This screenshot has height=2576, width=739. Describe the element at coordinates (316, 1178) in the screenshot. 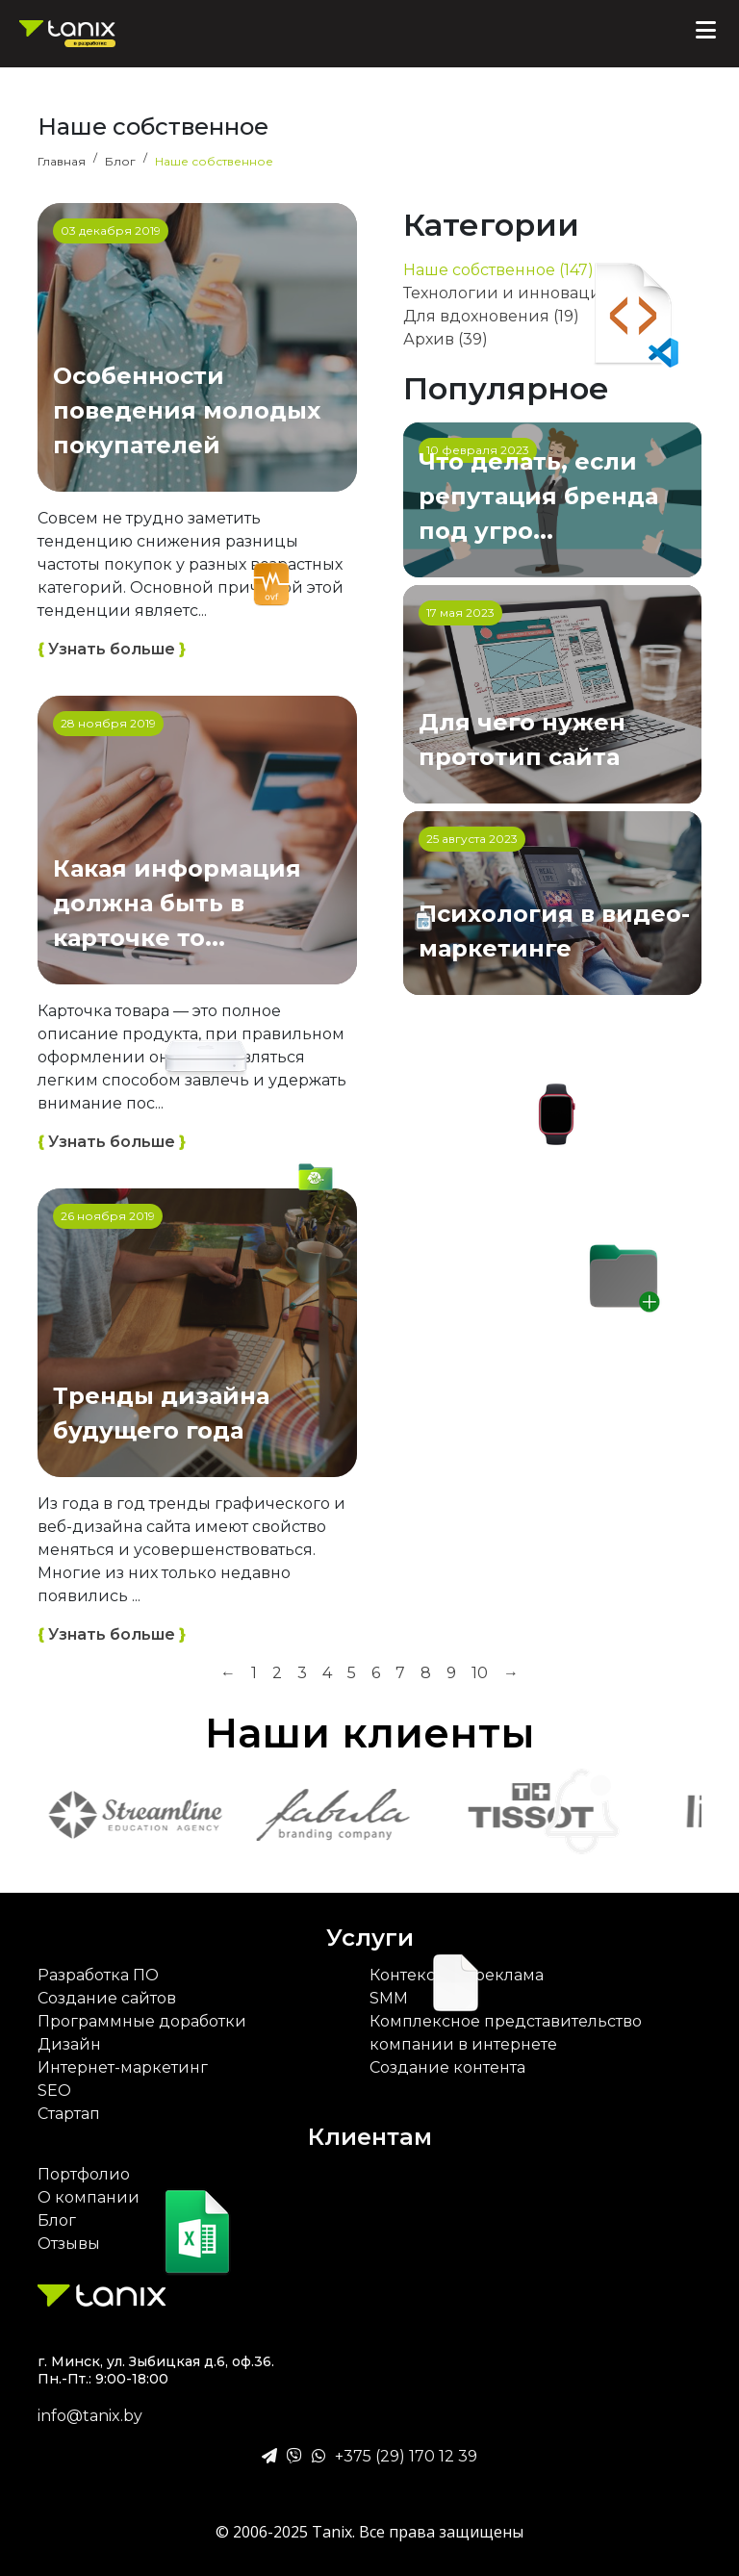

I see `open GameJolt game files folder` at that location.